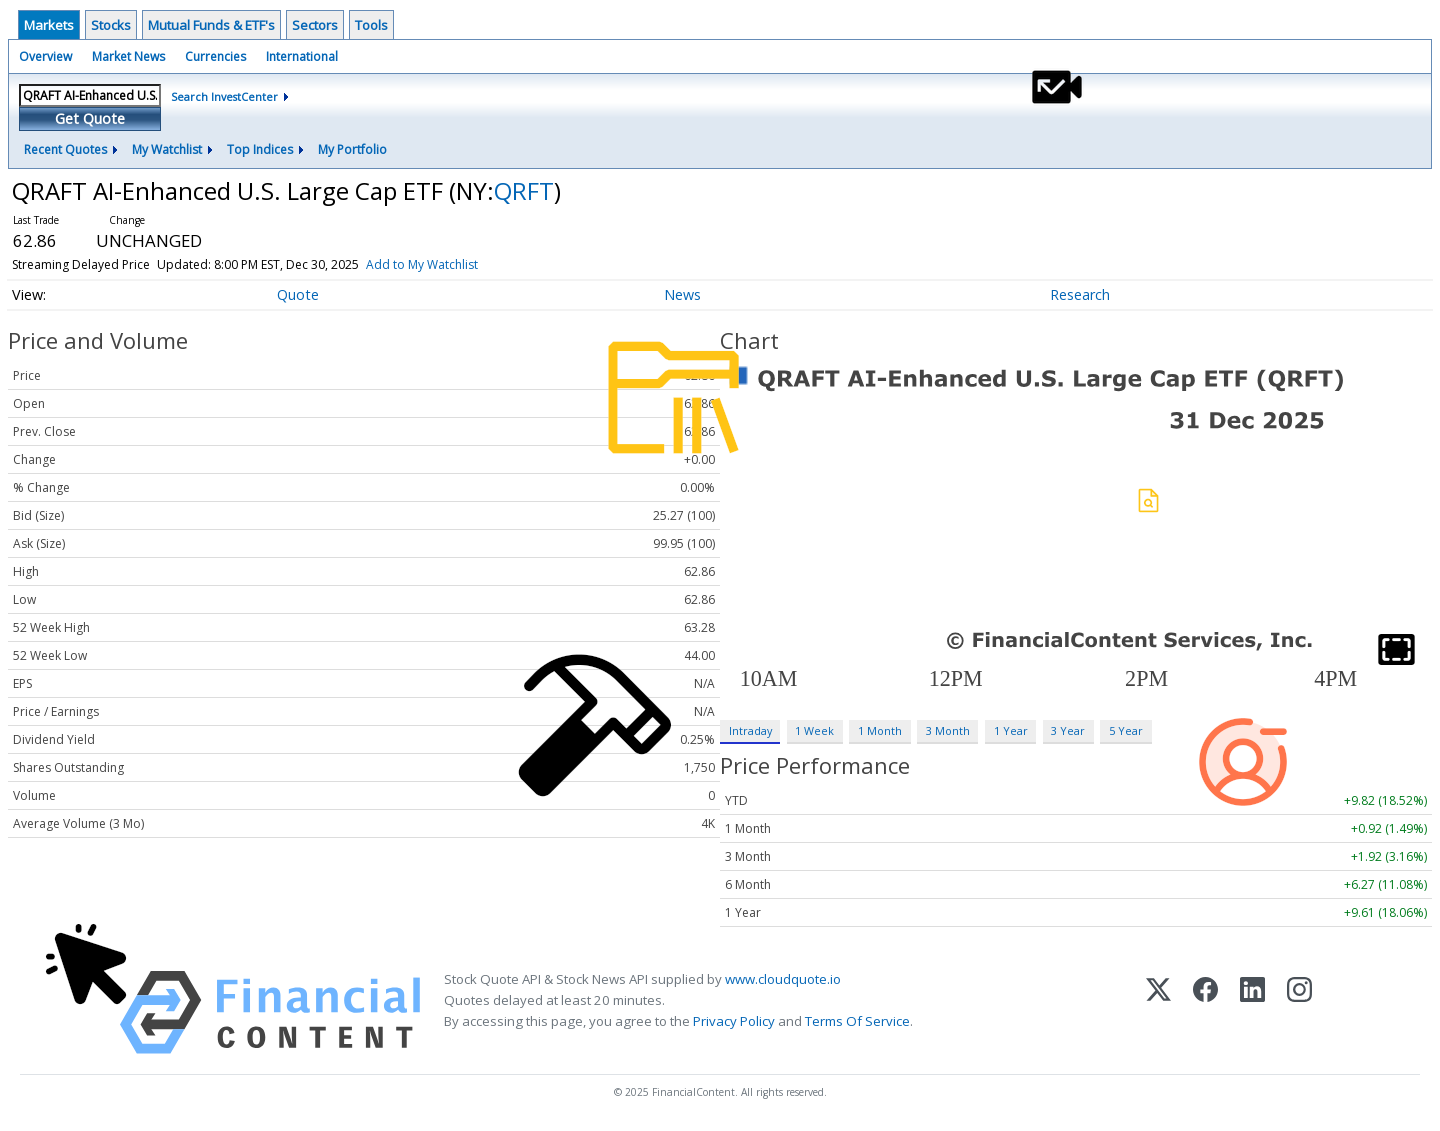 This screenshot has height=1131, width=1440. I want to click on click or tap to interact, so click(90, 968).